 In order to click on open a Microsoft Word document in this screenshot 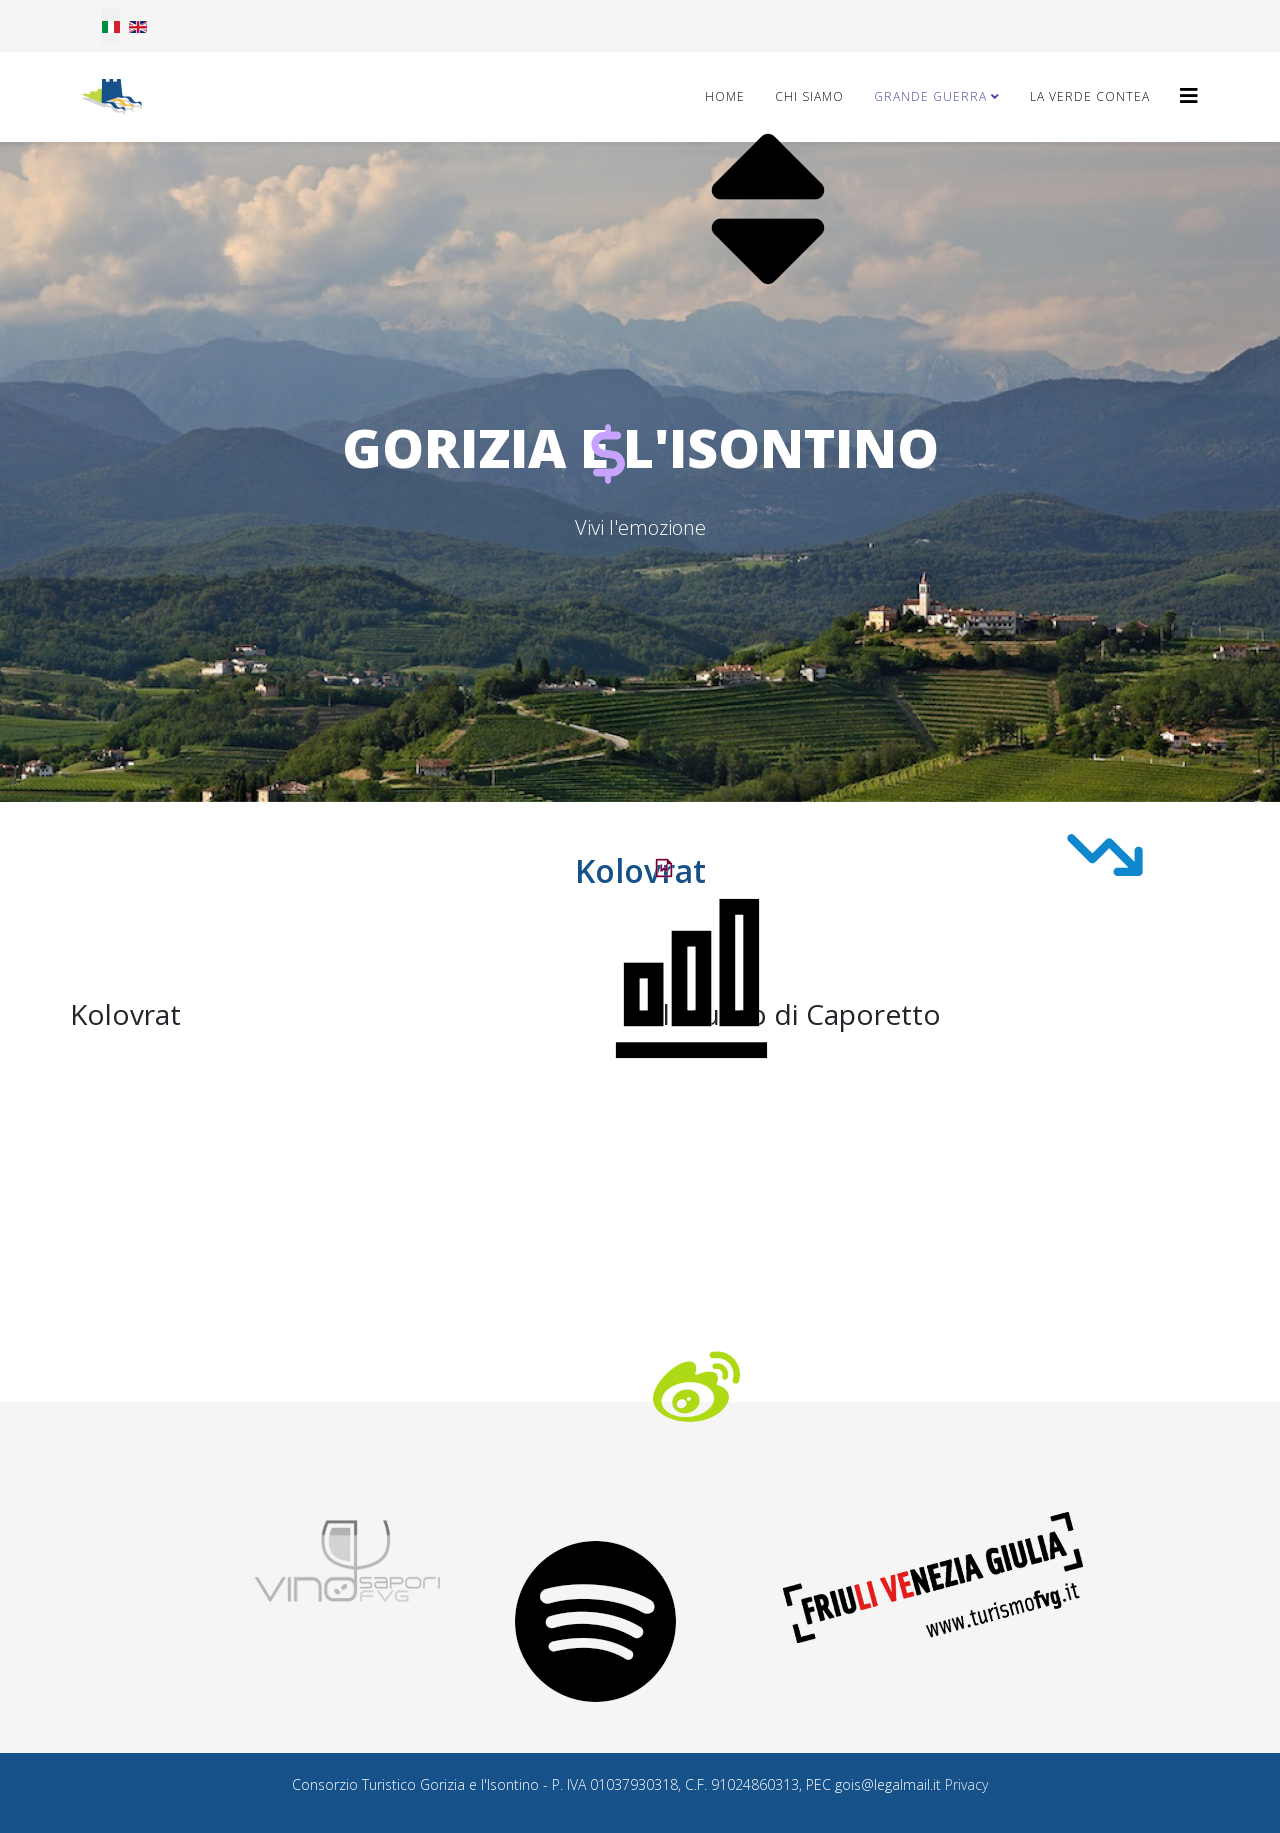, I will do `click(664, 868)`.